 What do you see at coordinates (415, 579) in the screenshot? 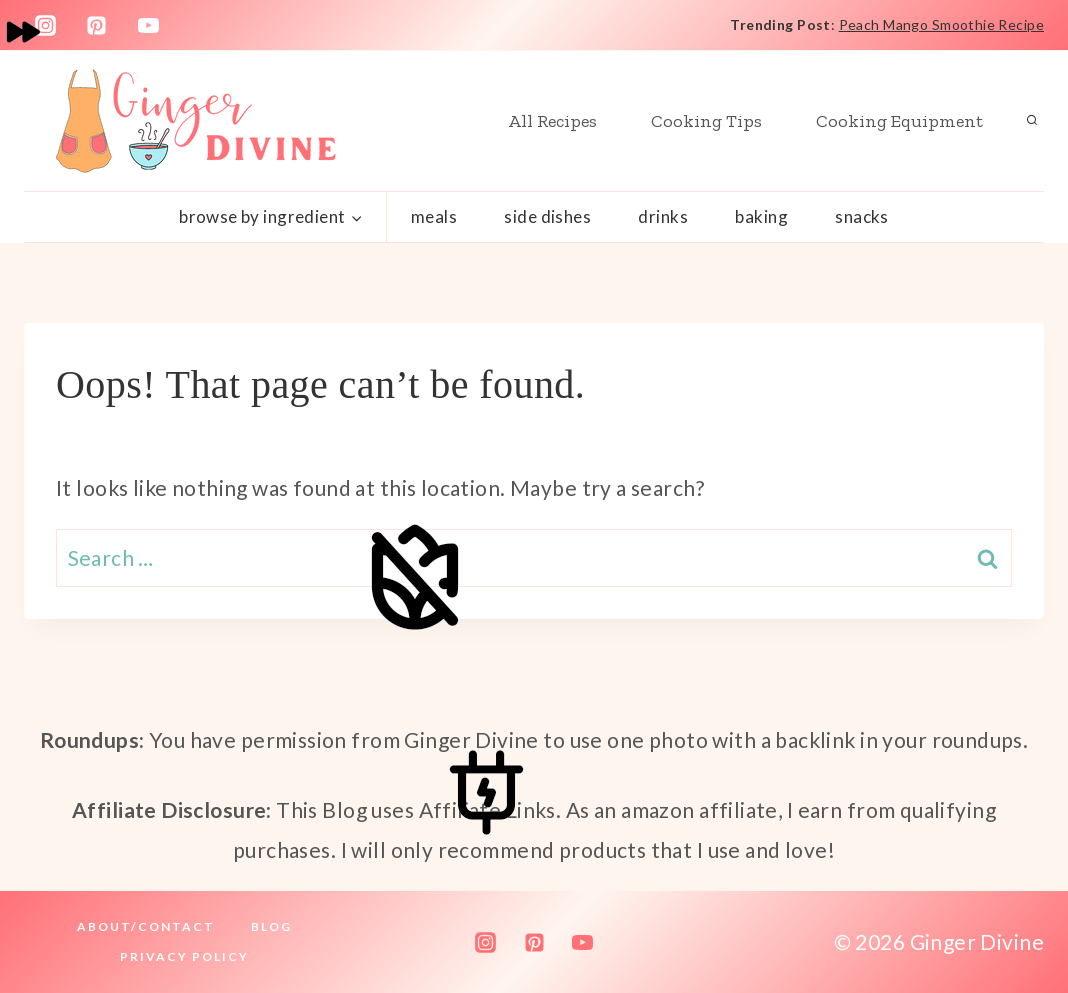
I see `indicates gluten-free or grain-free option` at bounding box center [415, 579].